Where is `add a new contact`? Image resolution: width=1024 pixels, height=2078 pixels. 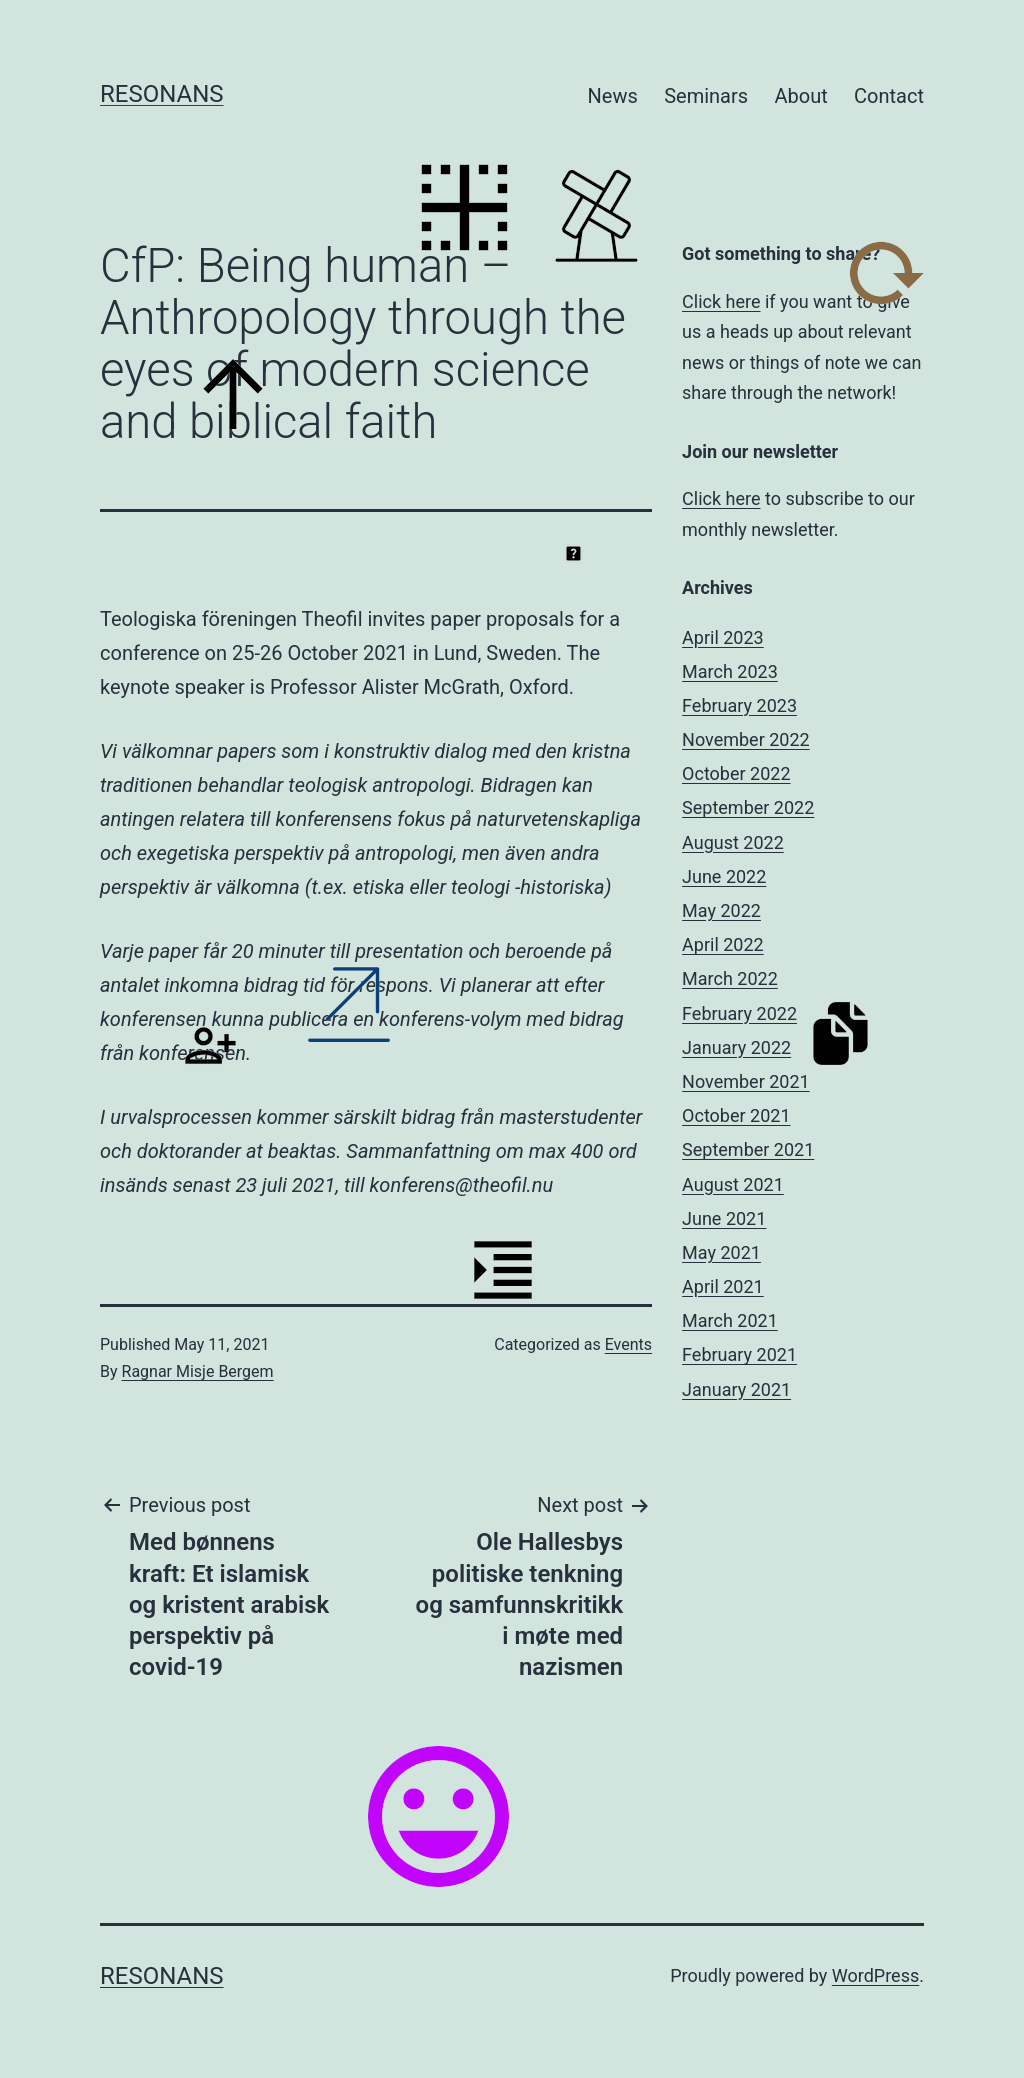 add a new contact is located at coordinates (210, 1045).